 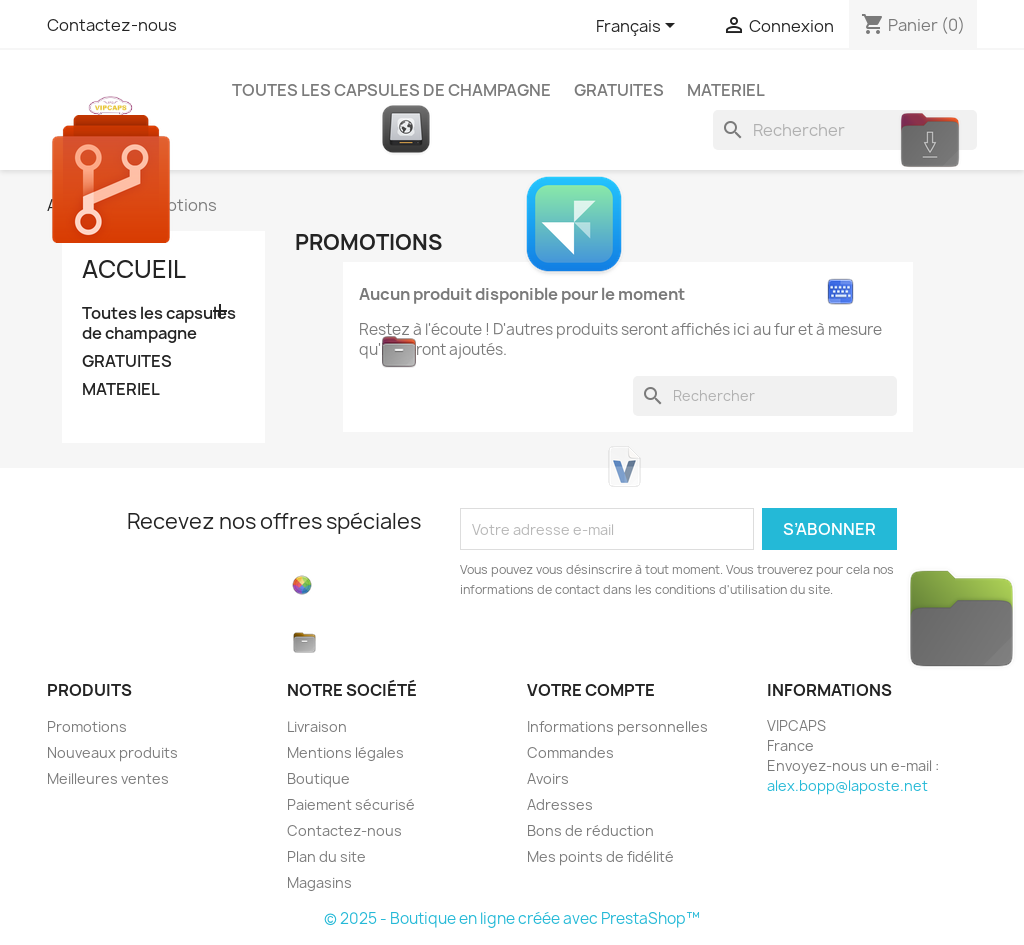 What do you see at coordinates (302, 585) in the screenshot?
I see `access color and theme preferences` at bounding box center [302, 585].